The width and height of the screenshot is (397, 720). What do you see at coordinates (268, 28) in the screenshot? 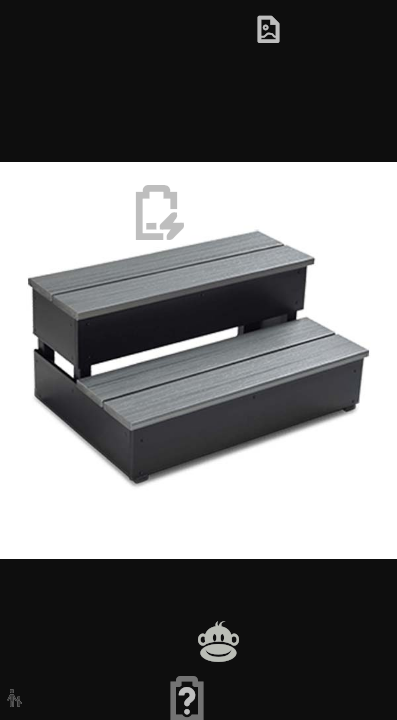
I see `indicates a drawing or illustration file` at bounding box center [268, 28].